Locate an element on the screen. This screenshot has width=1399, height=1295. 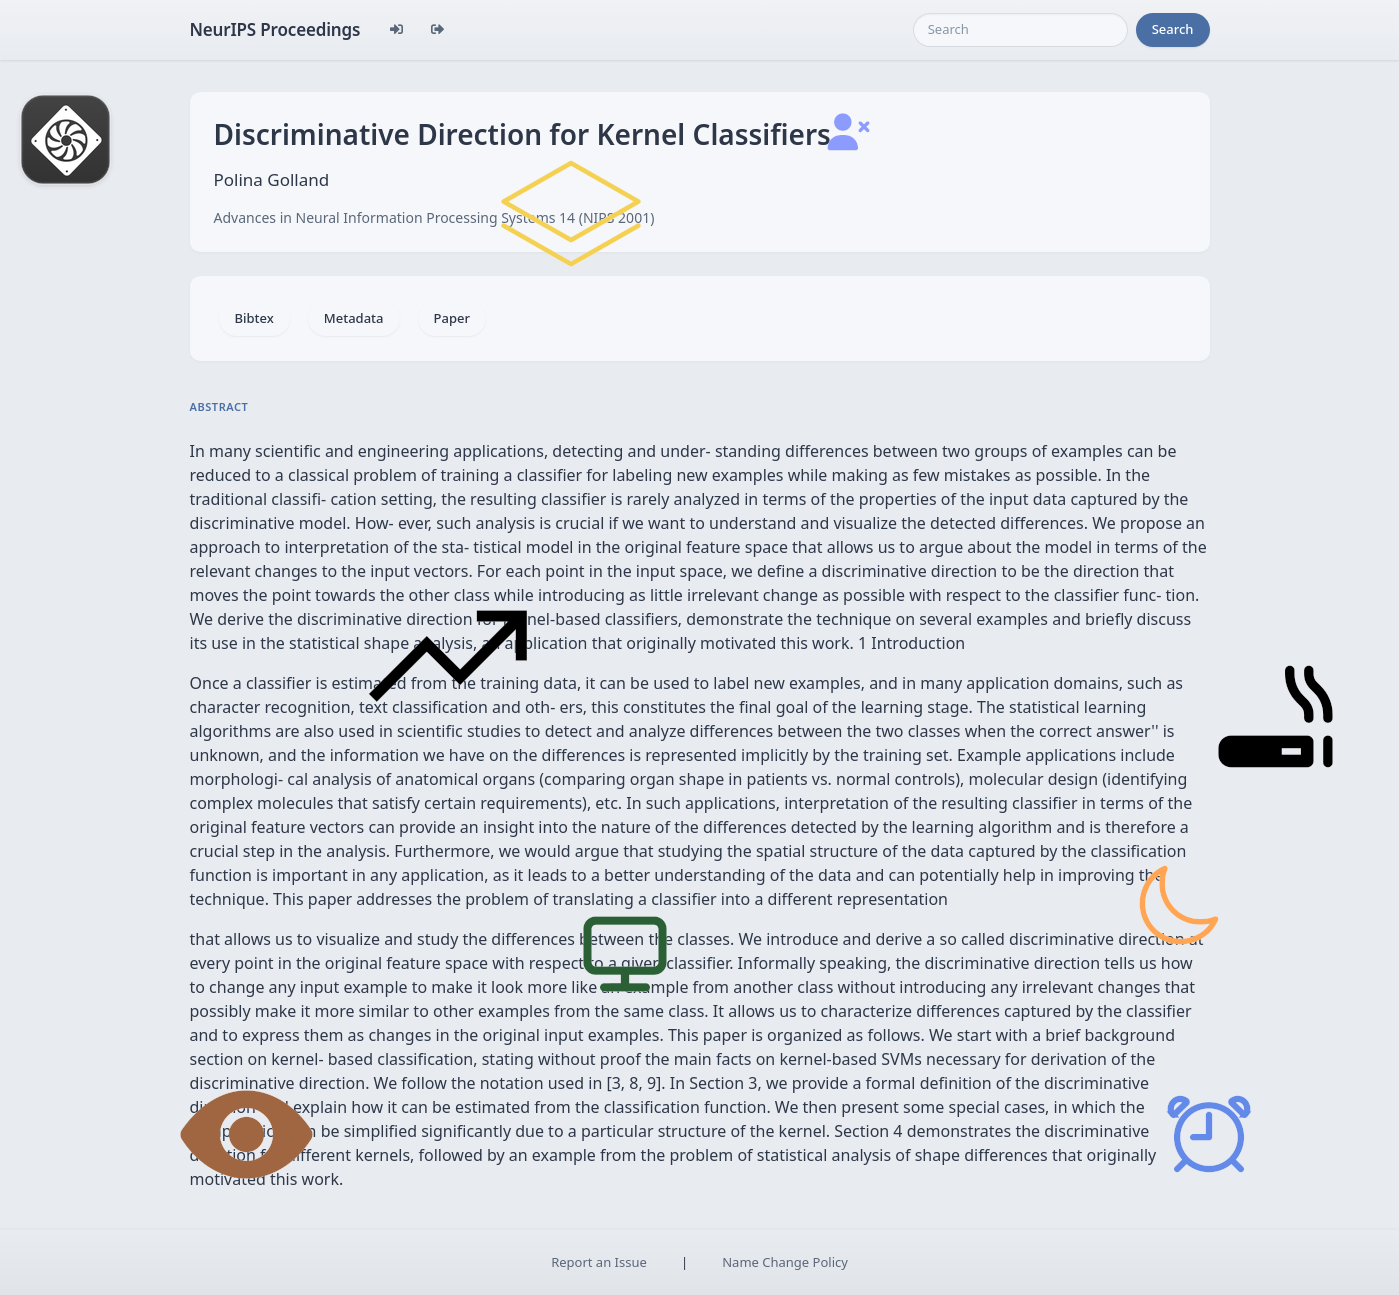
view layers or stacked content is located at coordinates (571, 216).